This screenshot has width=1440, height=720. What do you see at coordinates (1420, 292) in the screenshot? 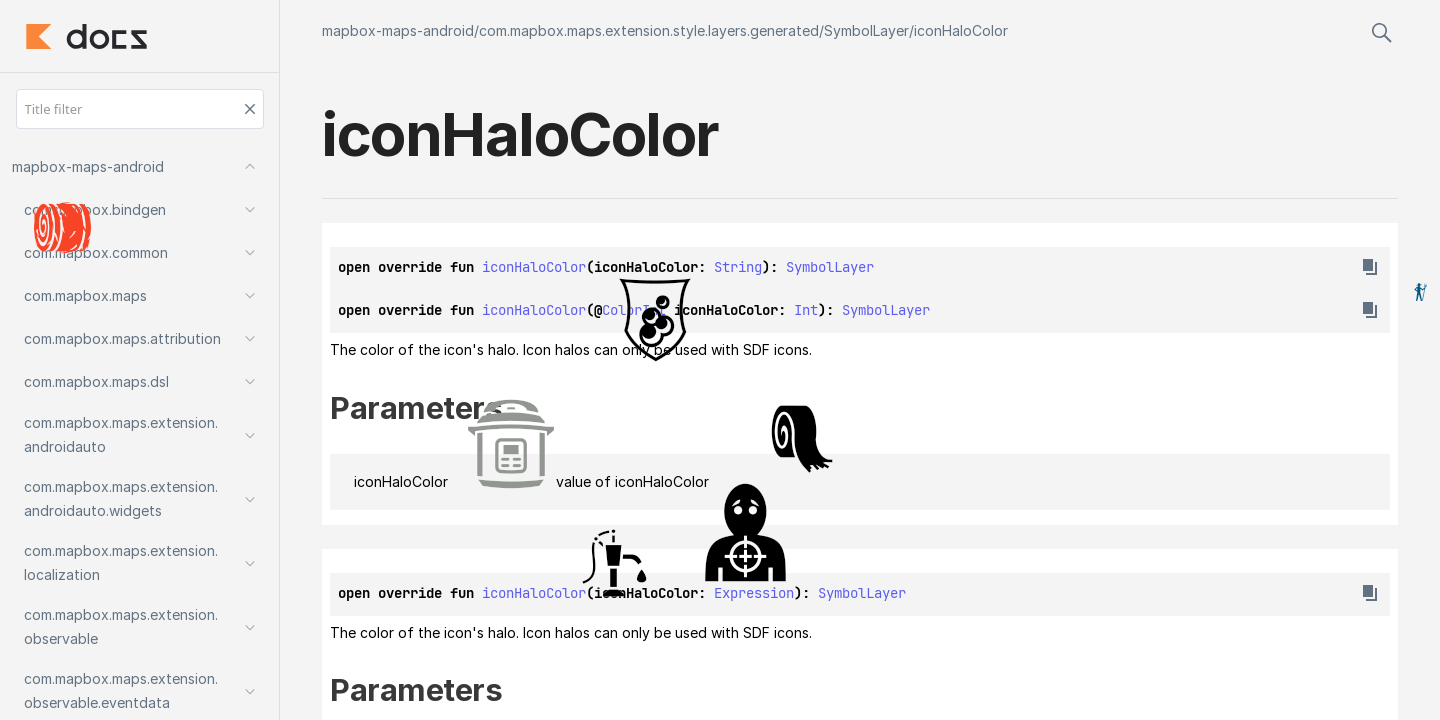
I see `select farmer character class` at bounding box center [1420, 292].